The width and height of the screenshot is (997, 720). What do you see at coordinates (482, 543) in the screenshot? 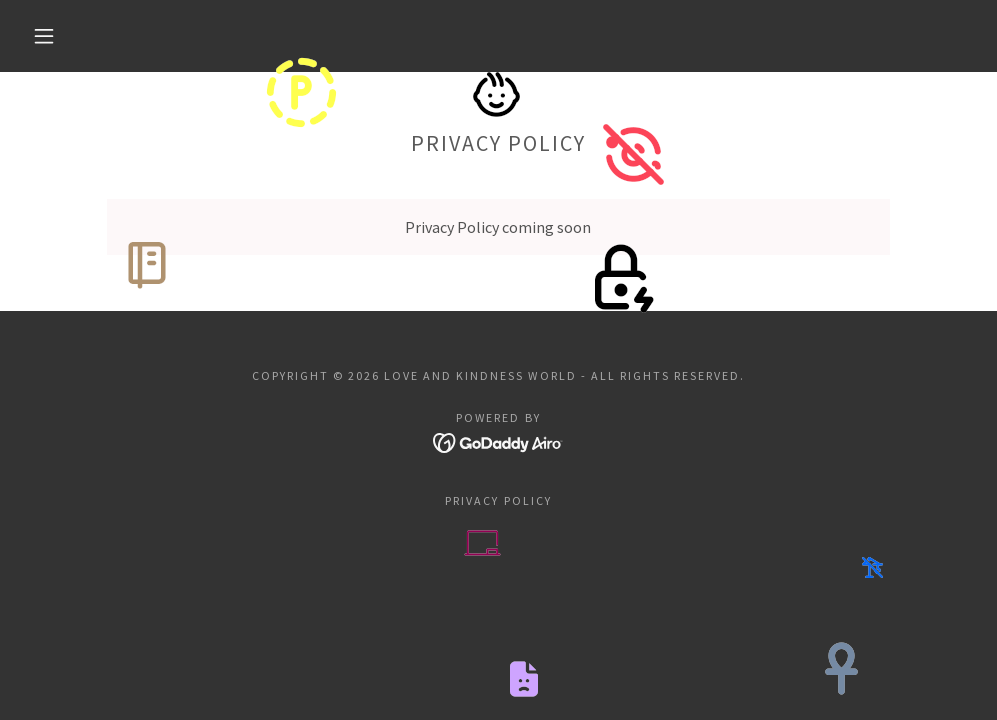
I see `open whiteboard or presentation mode` at bounding box center [482, 543].